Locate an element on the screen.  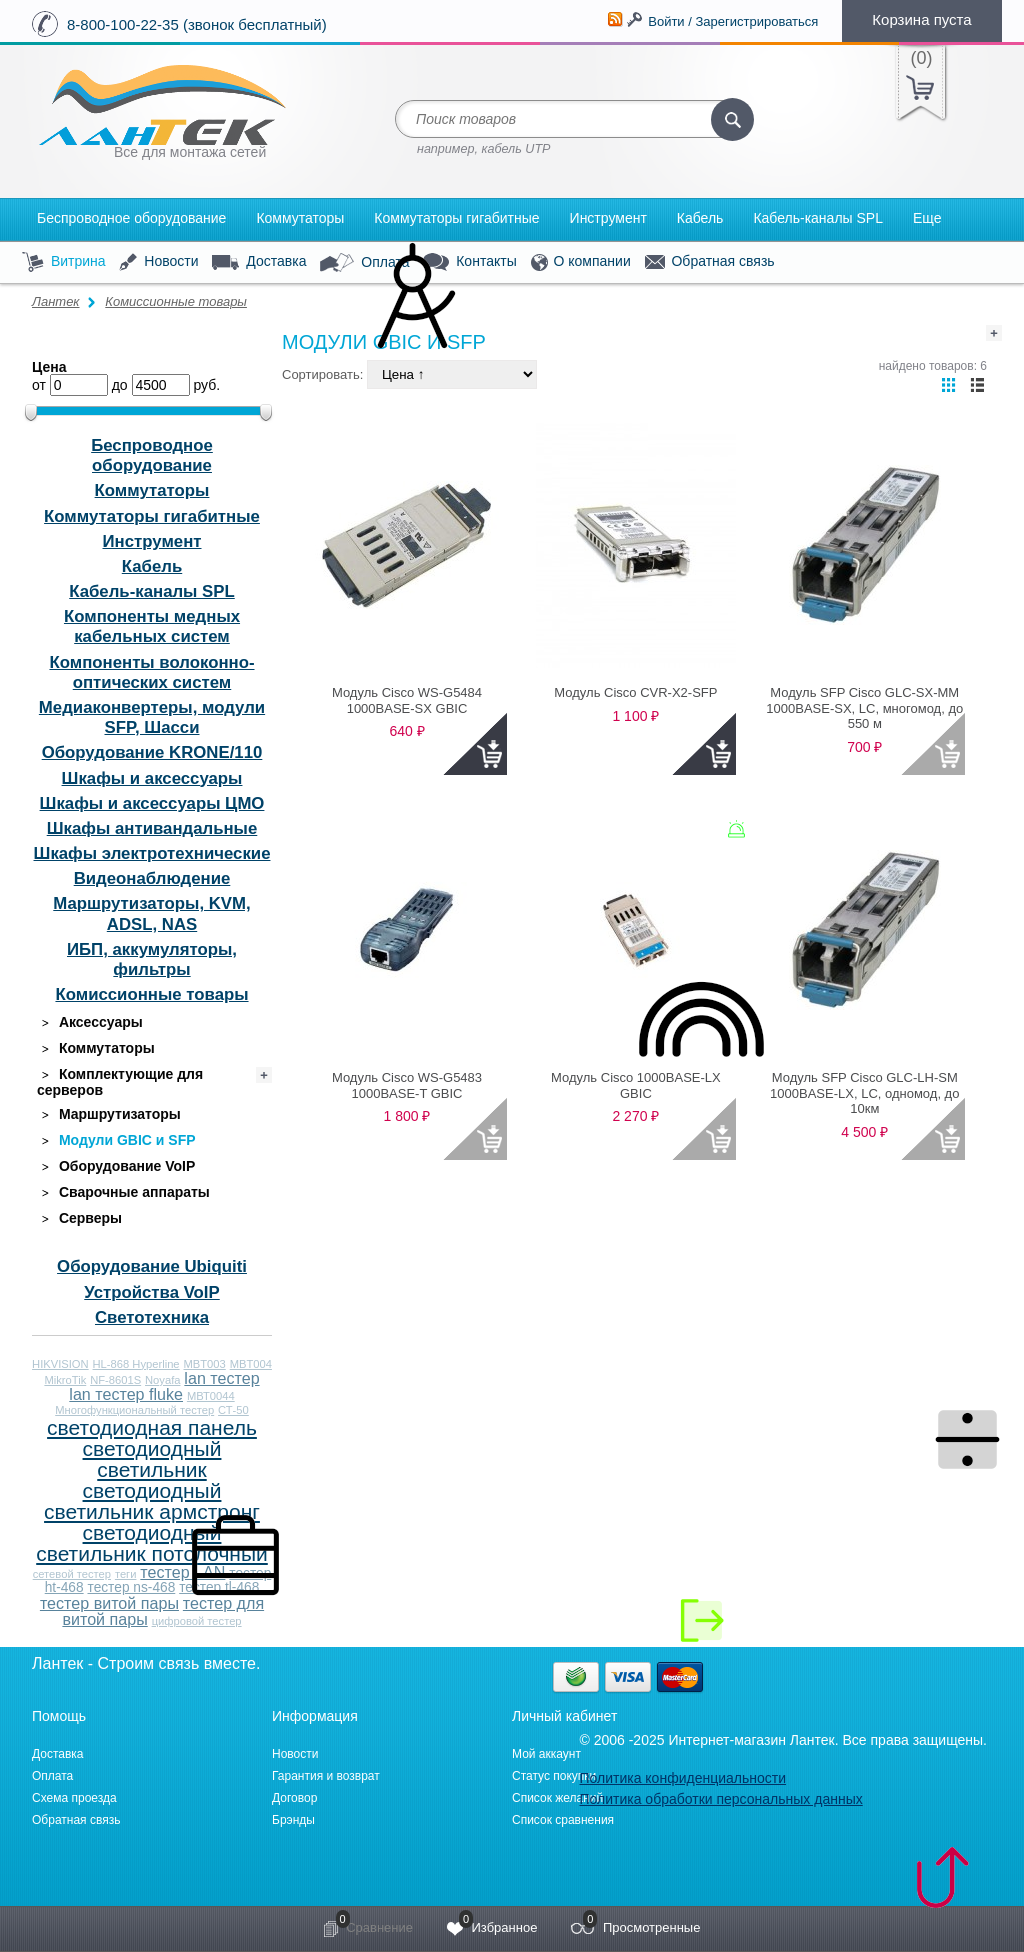
access work or business documents is located at coordinates (235, 1558).